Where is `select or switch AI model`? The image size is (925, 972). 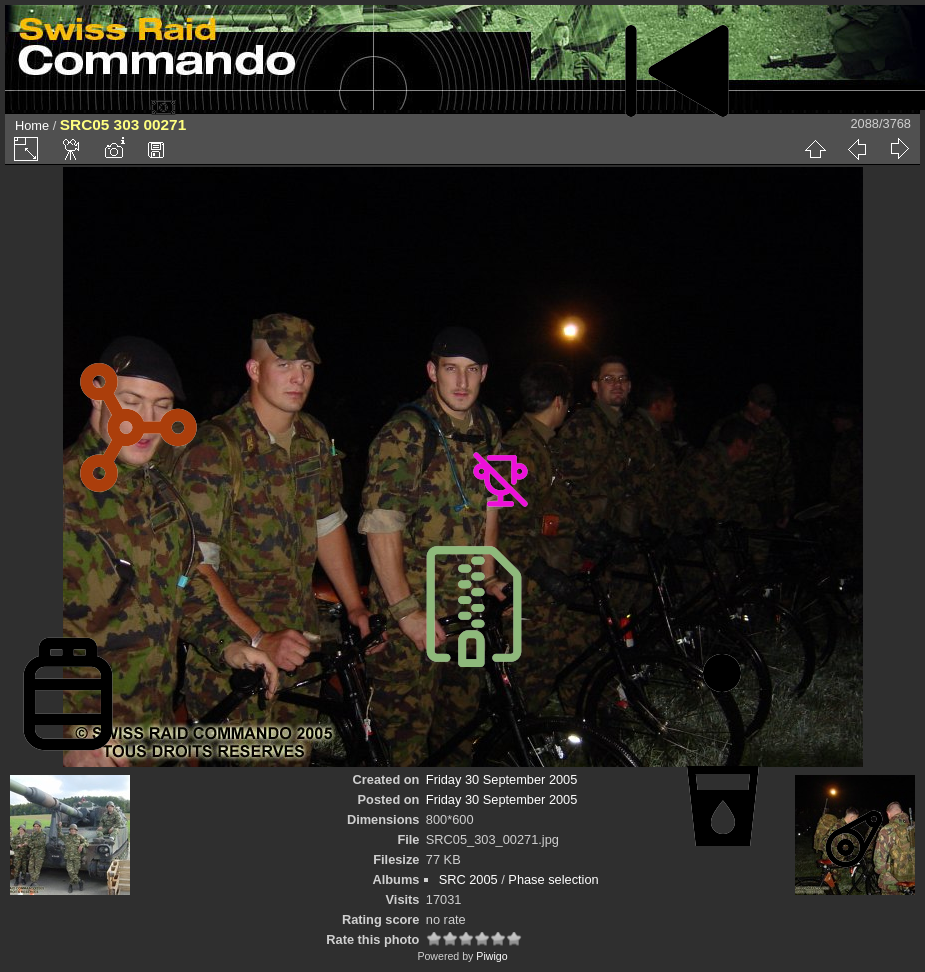 select or switch AI model is located at coordinates (138, 427).